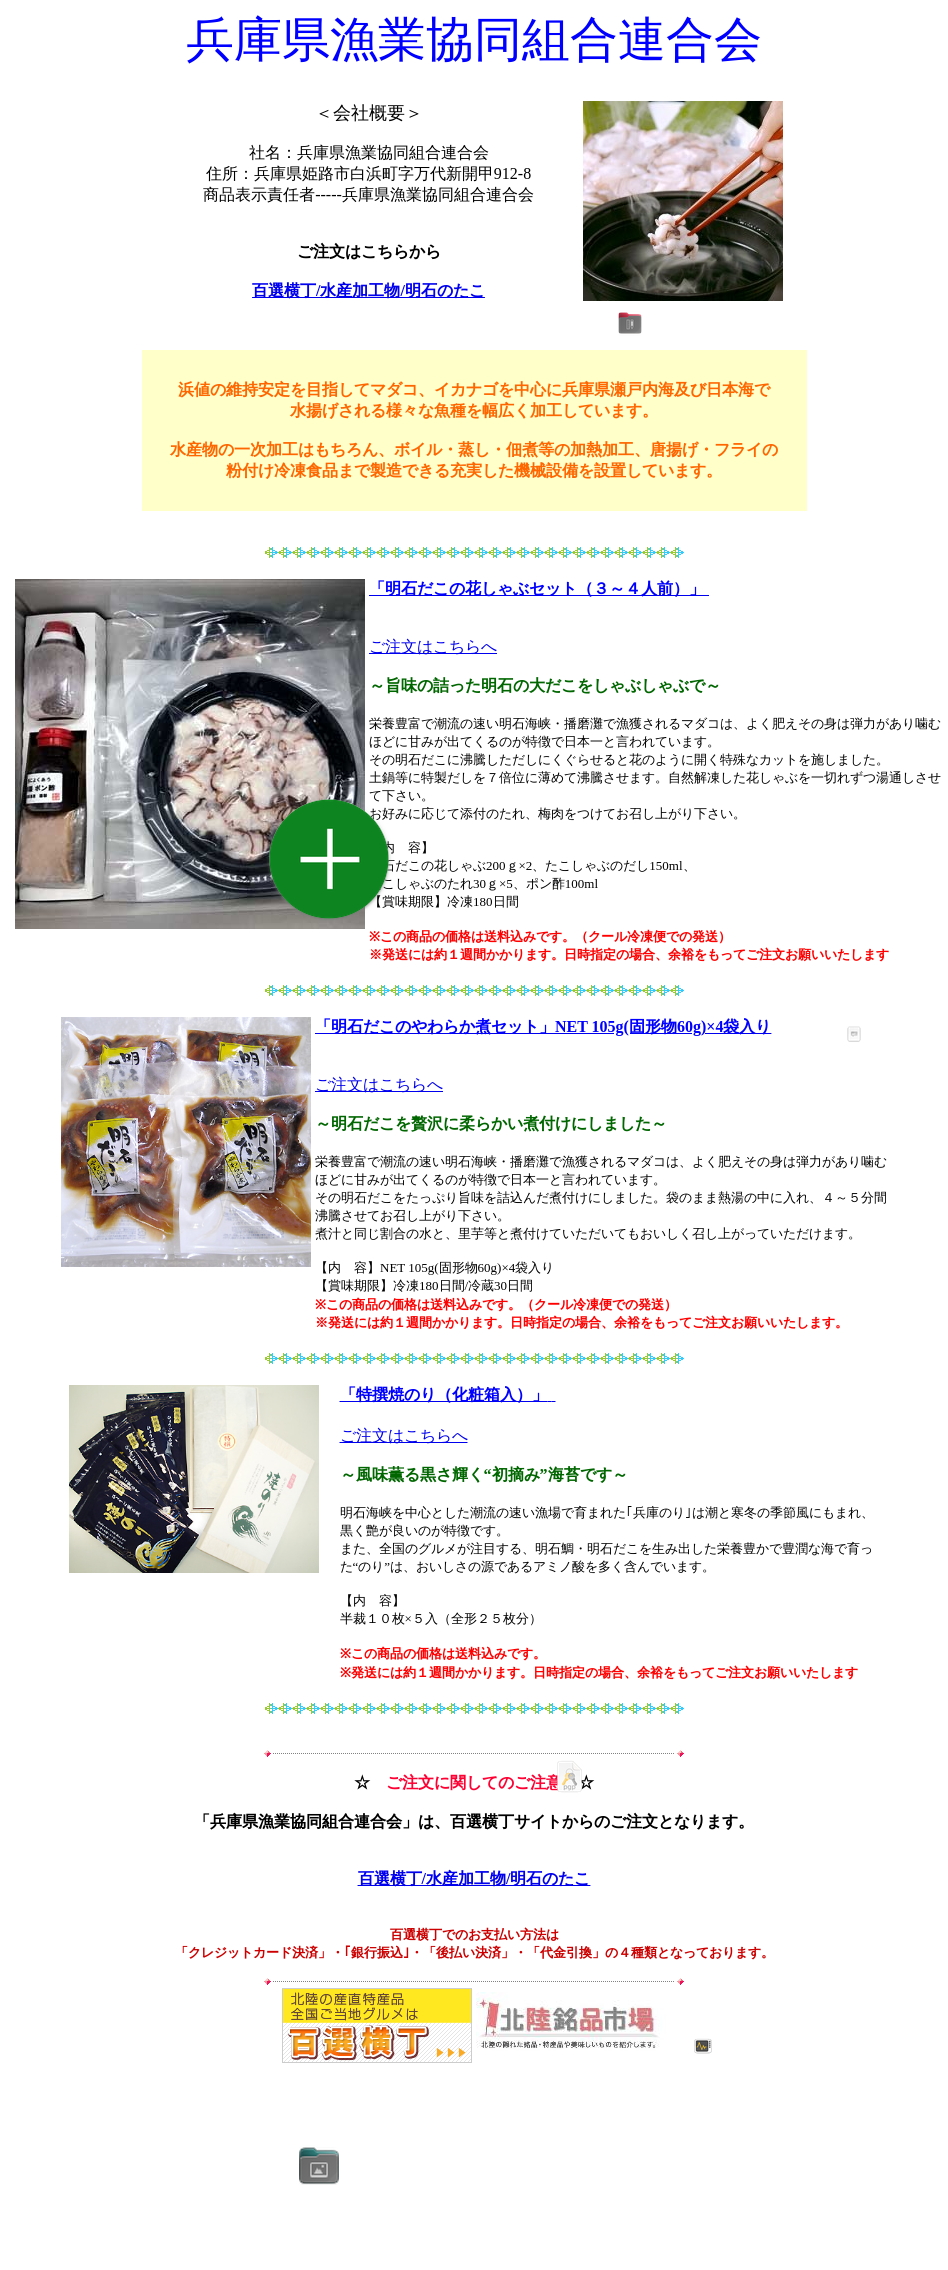 The height and width of the screenshot is (2270, 948). Describe the element at coordinates (630, 323) in the screenshot. I see `open templates folder` at that location.